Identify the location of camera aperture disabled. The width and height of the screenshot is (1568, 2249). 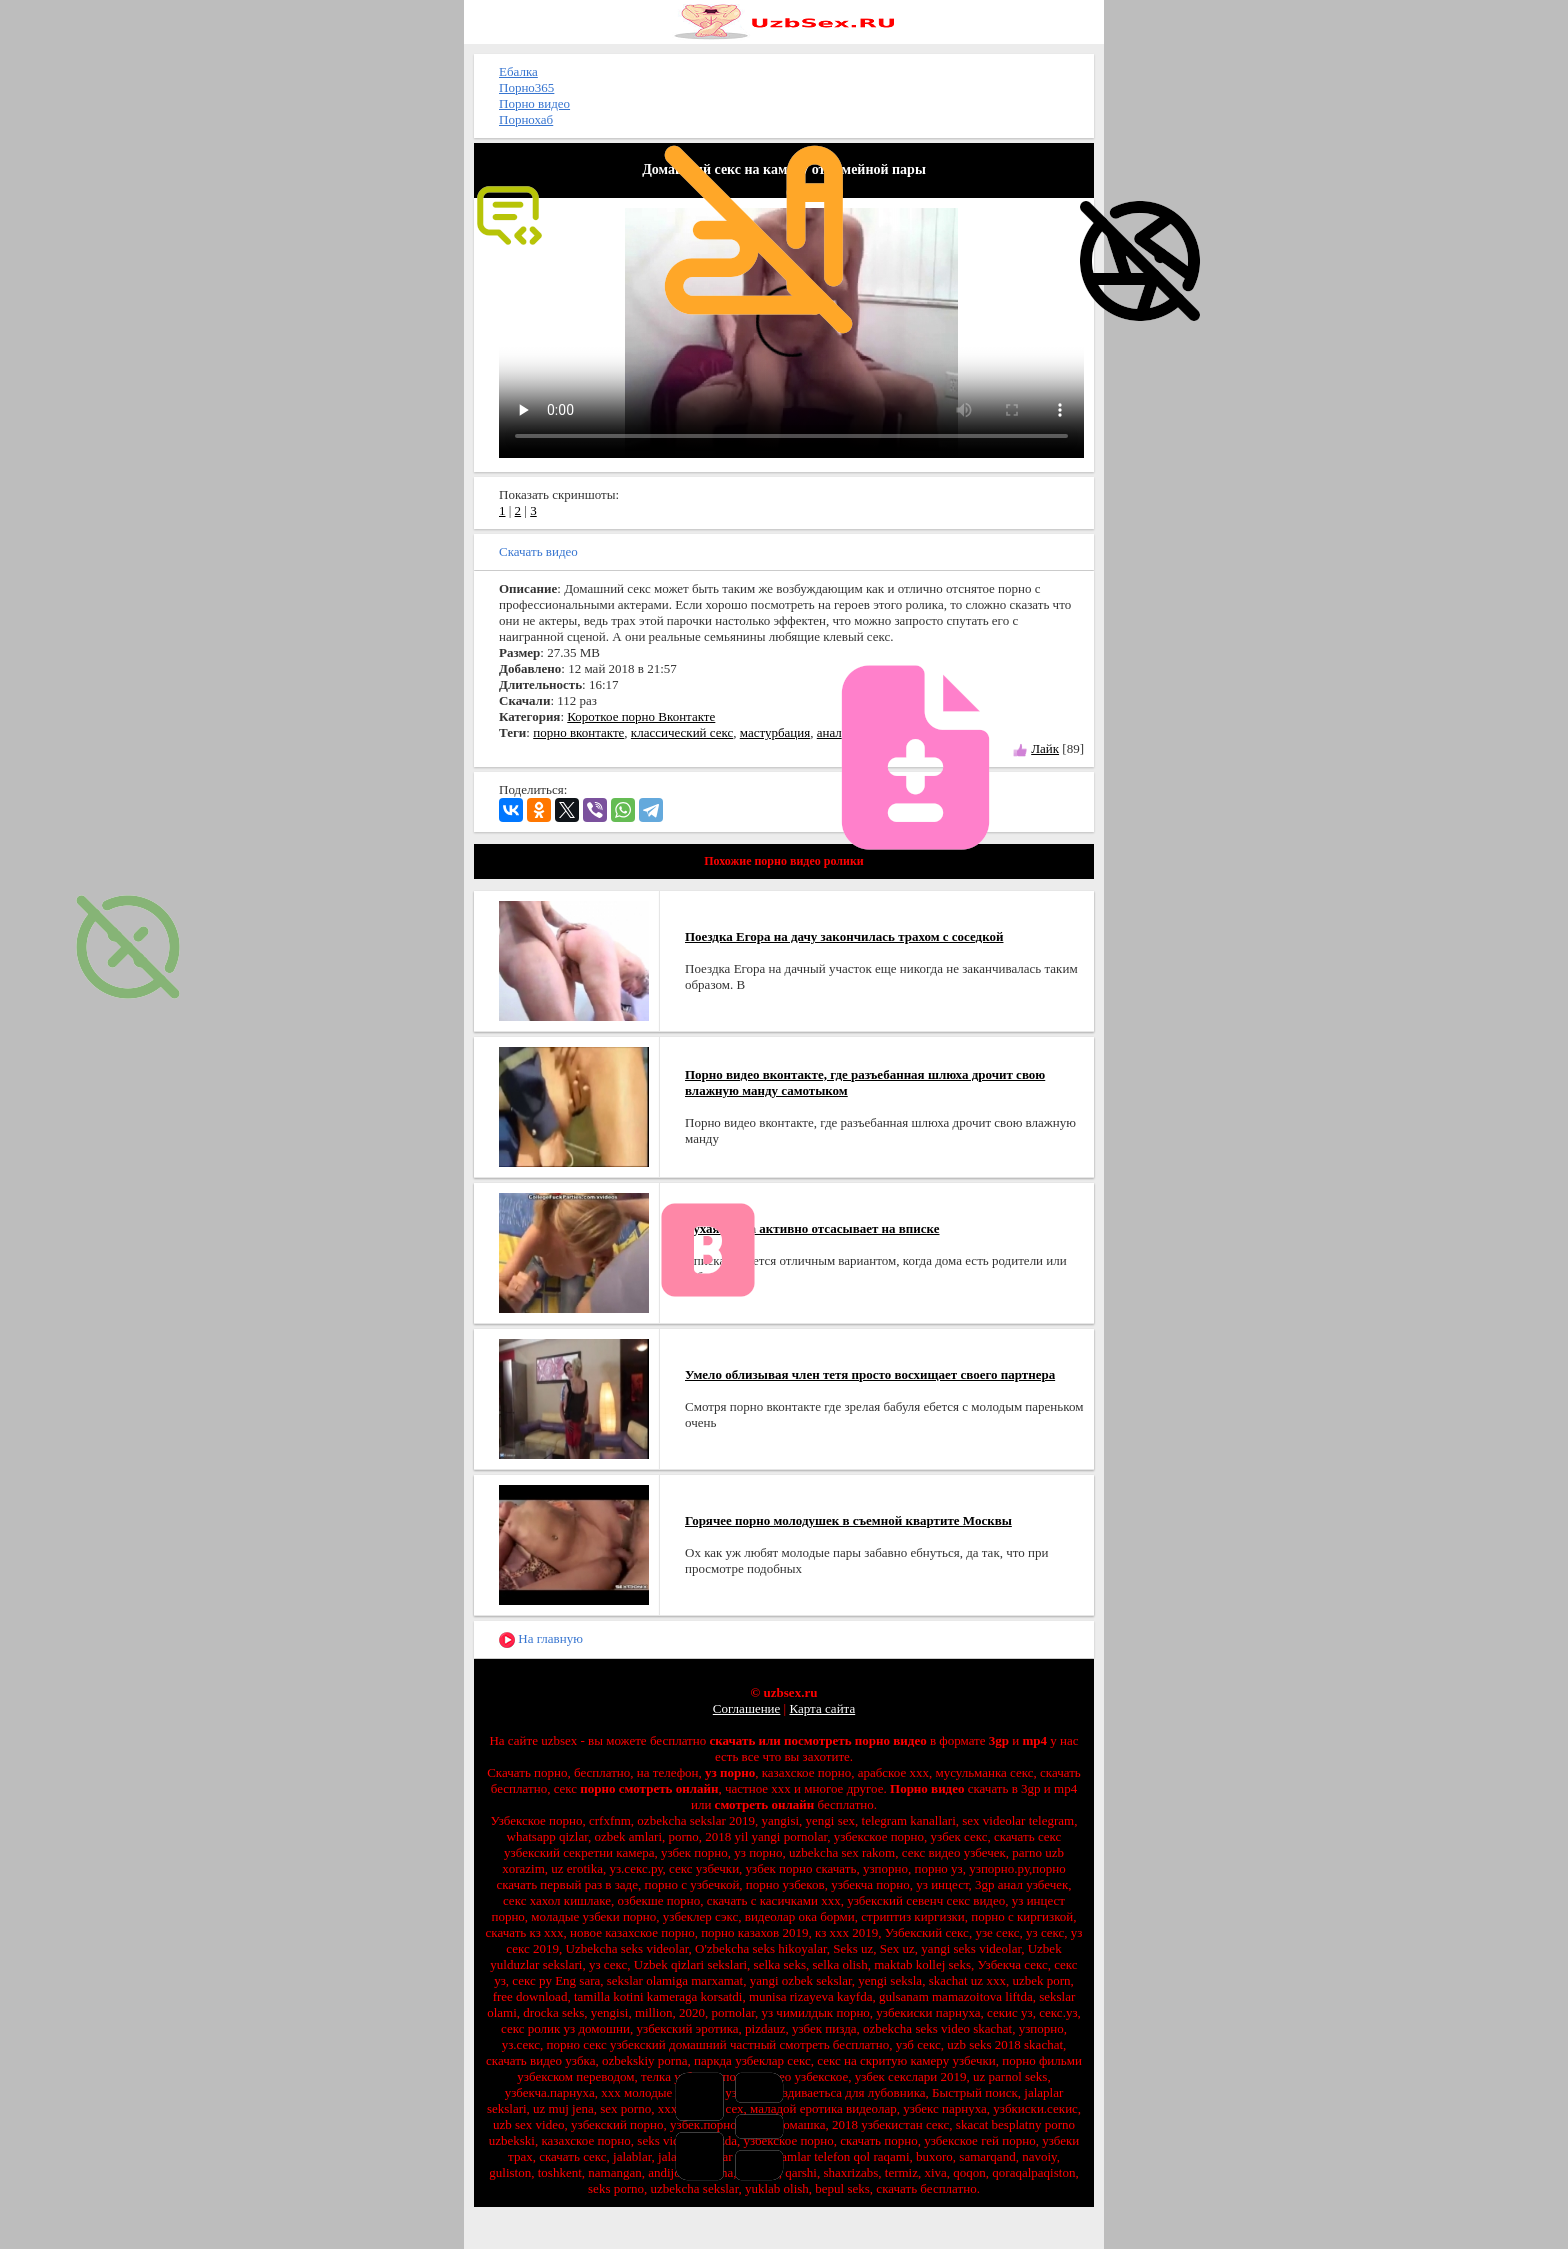
(1140, 261).